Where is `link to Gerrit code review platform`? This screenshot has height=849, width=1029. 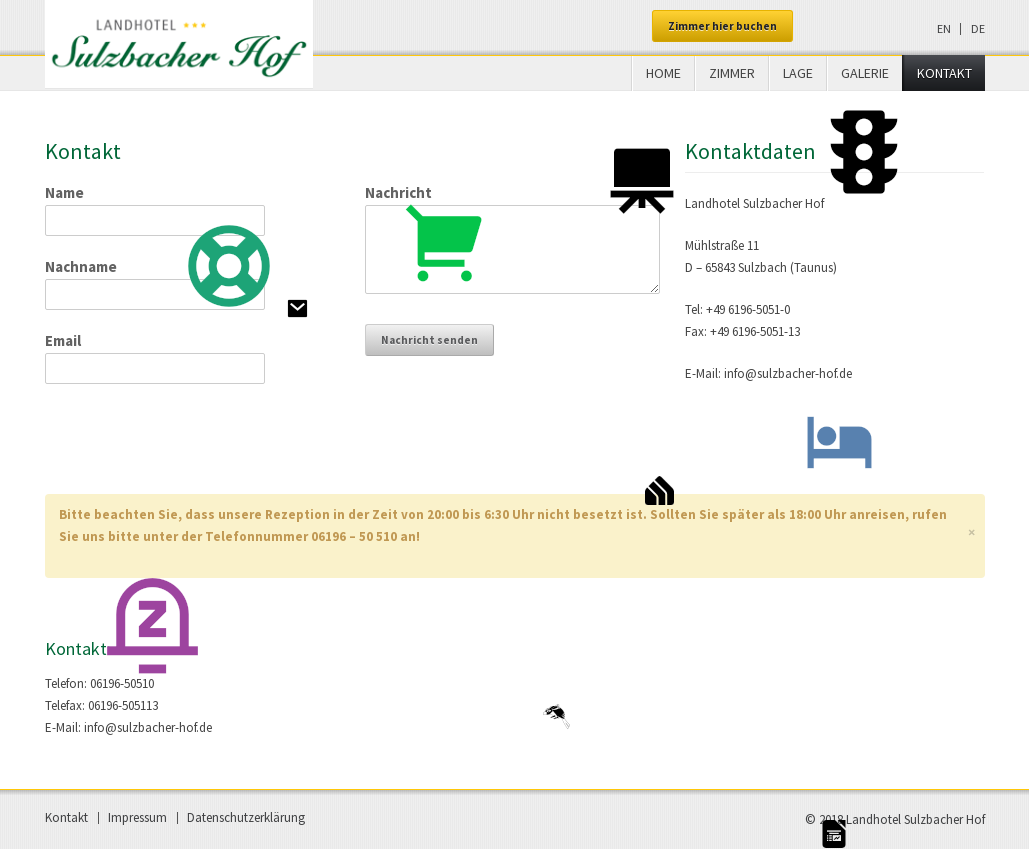
link to Gerrit code review platform is located at coordinates (556, 716).